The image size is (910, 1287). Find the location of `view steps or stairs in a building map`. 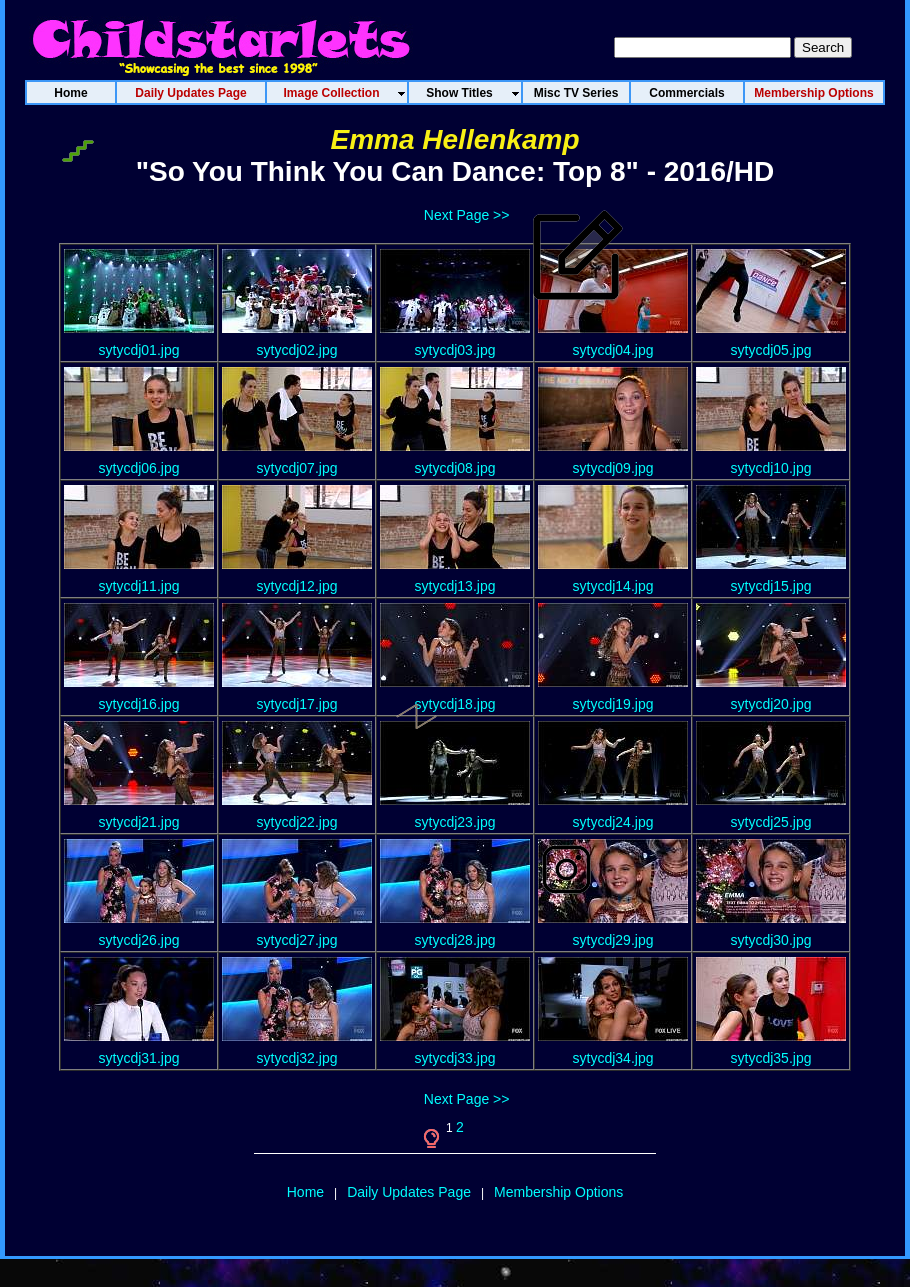

view steps or stairs in a building map is located at coordinates (78, 151).